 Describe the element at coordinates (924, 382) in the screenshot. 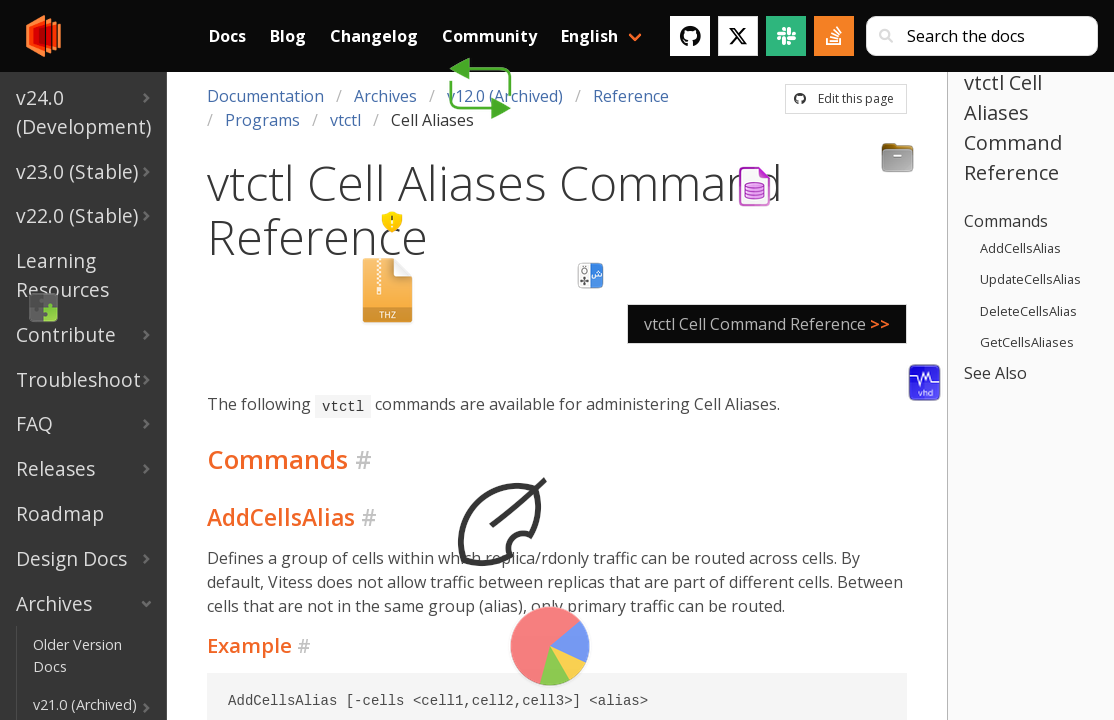

I see `open a VirtualBox virtual hard disk file` at that location.